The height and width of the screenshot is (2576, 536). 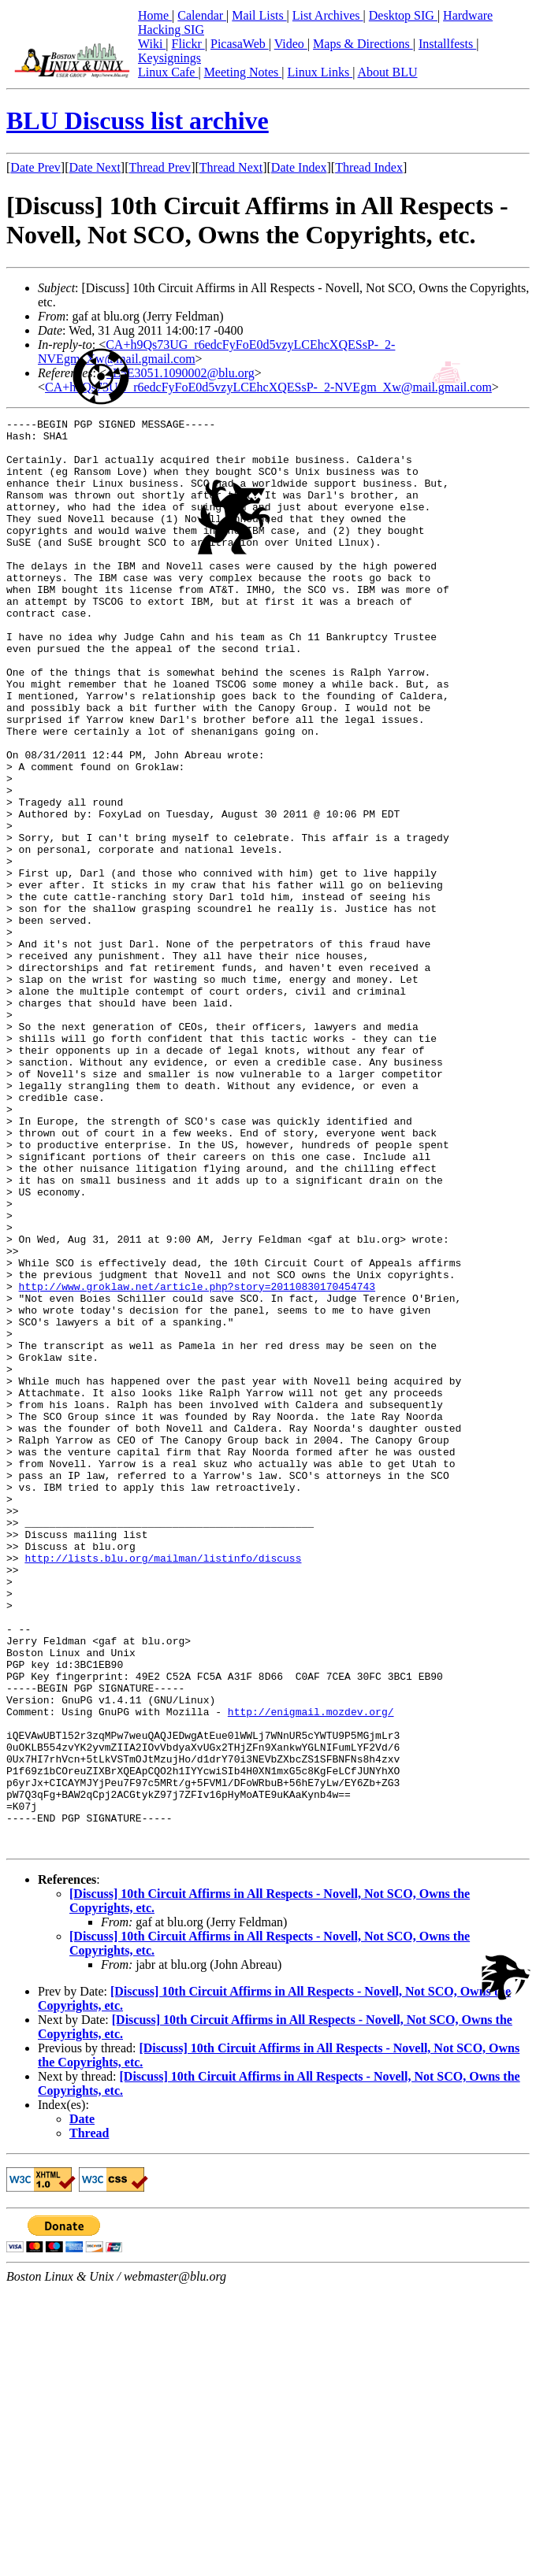 I want to click on select werewolf character or role, so click(x=233, y=517).